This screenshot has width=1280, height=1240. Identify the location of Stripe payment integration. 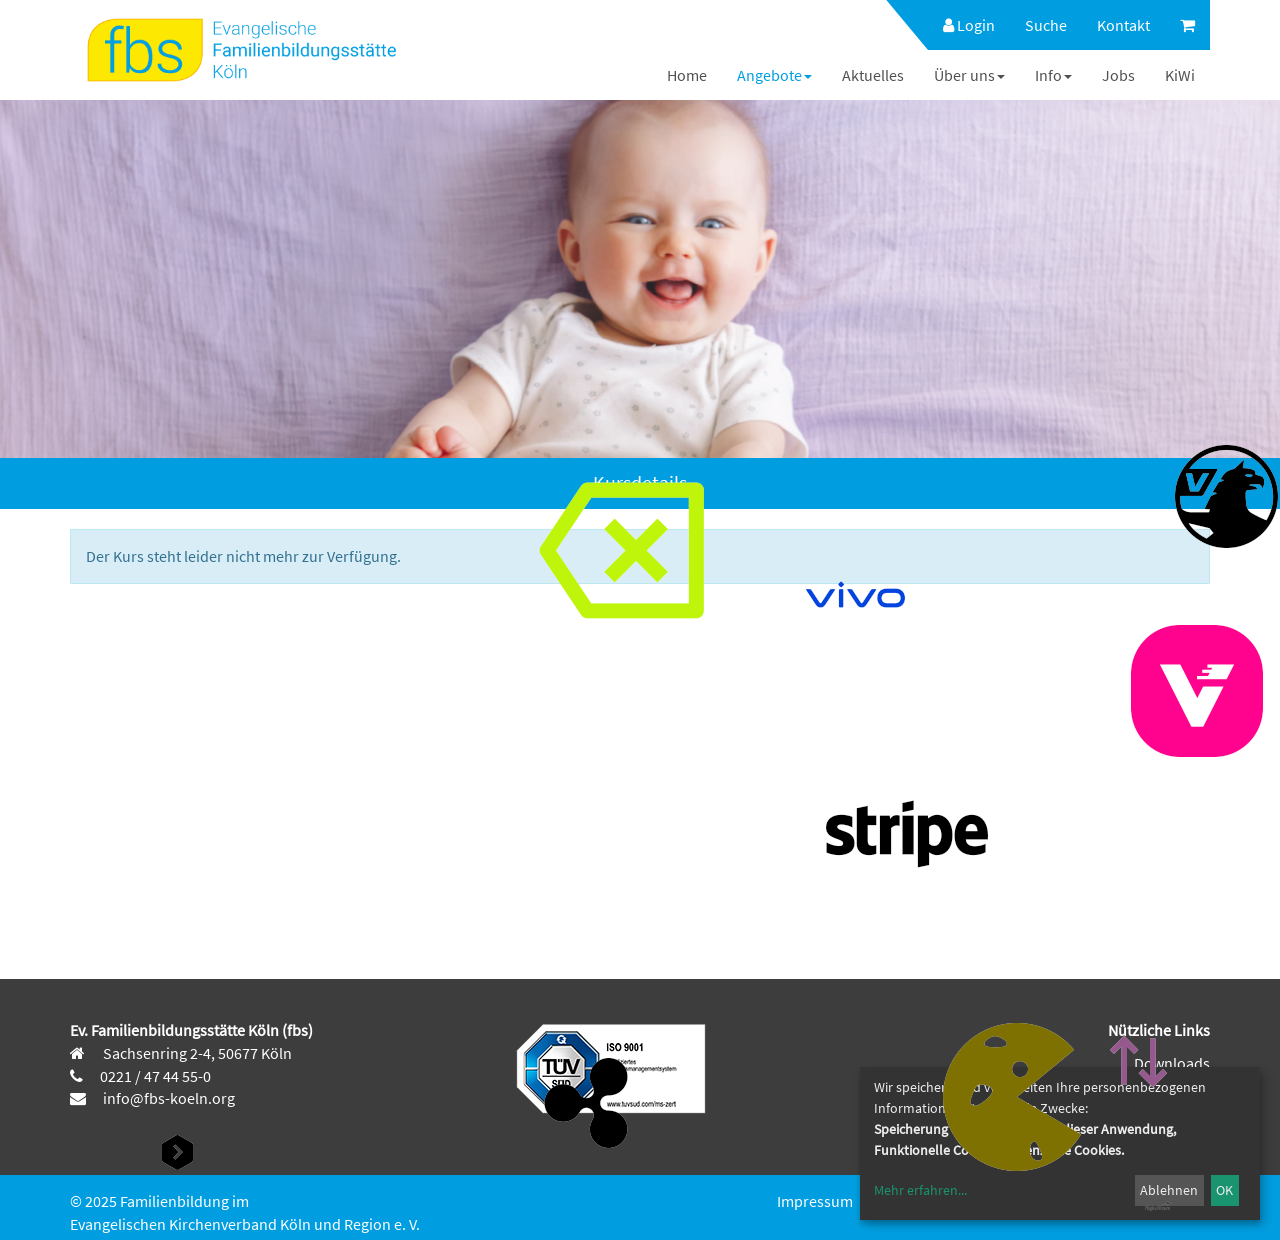
(907, 834).